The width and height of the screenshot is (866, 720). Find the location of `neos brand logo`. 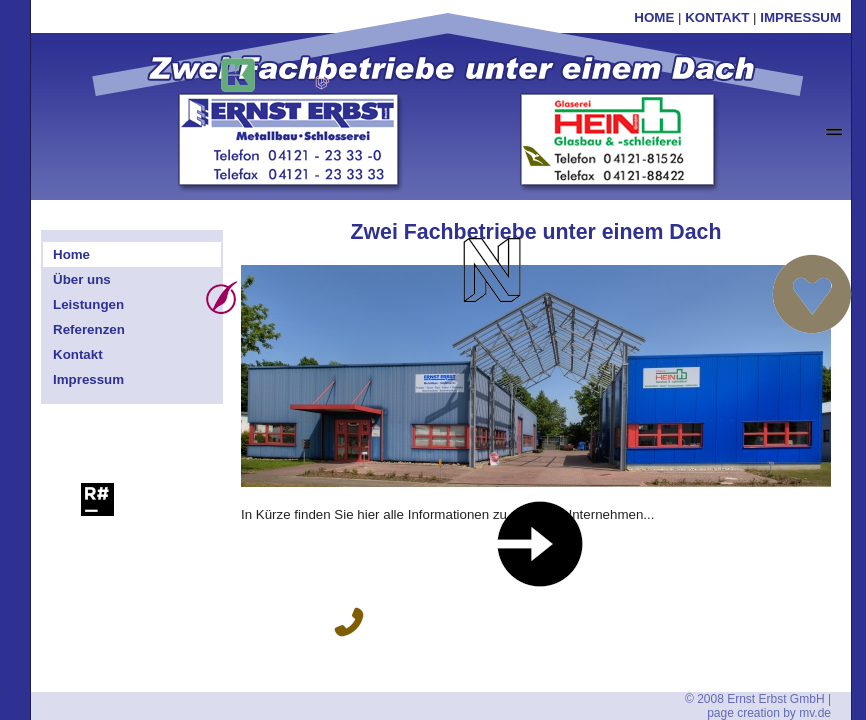

neos brand logo is located at coordinates (492, 270).